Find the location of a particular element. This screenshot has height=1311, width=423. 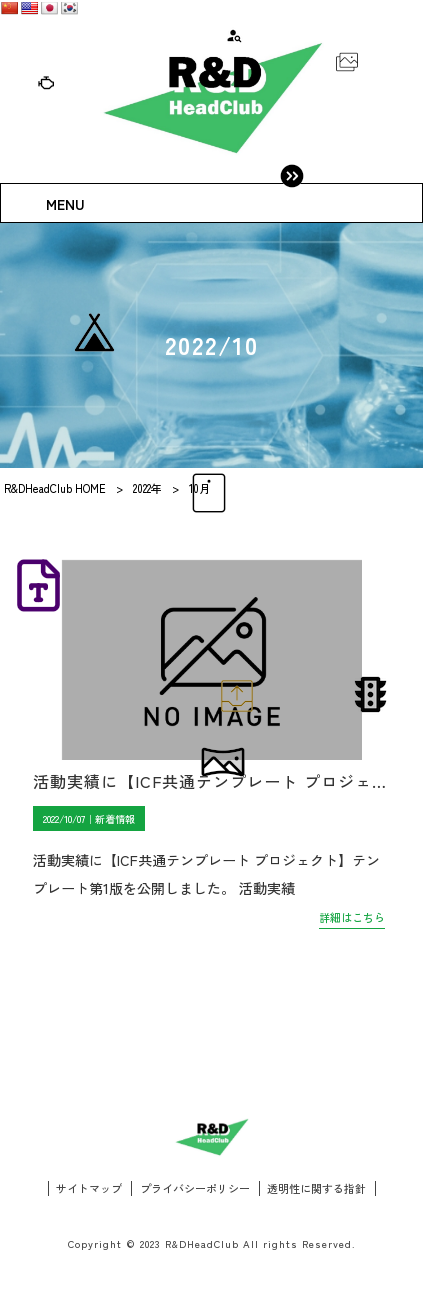

check engine or vehicle diagnostics is located at coordinates (46, 83).